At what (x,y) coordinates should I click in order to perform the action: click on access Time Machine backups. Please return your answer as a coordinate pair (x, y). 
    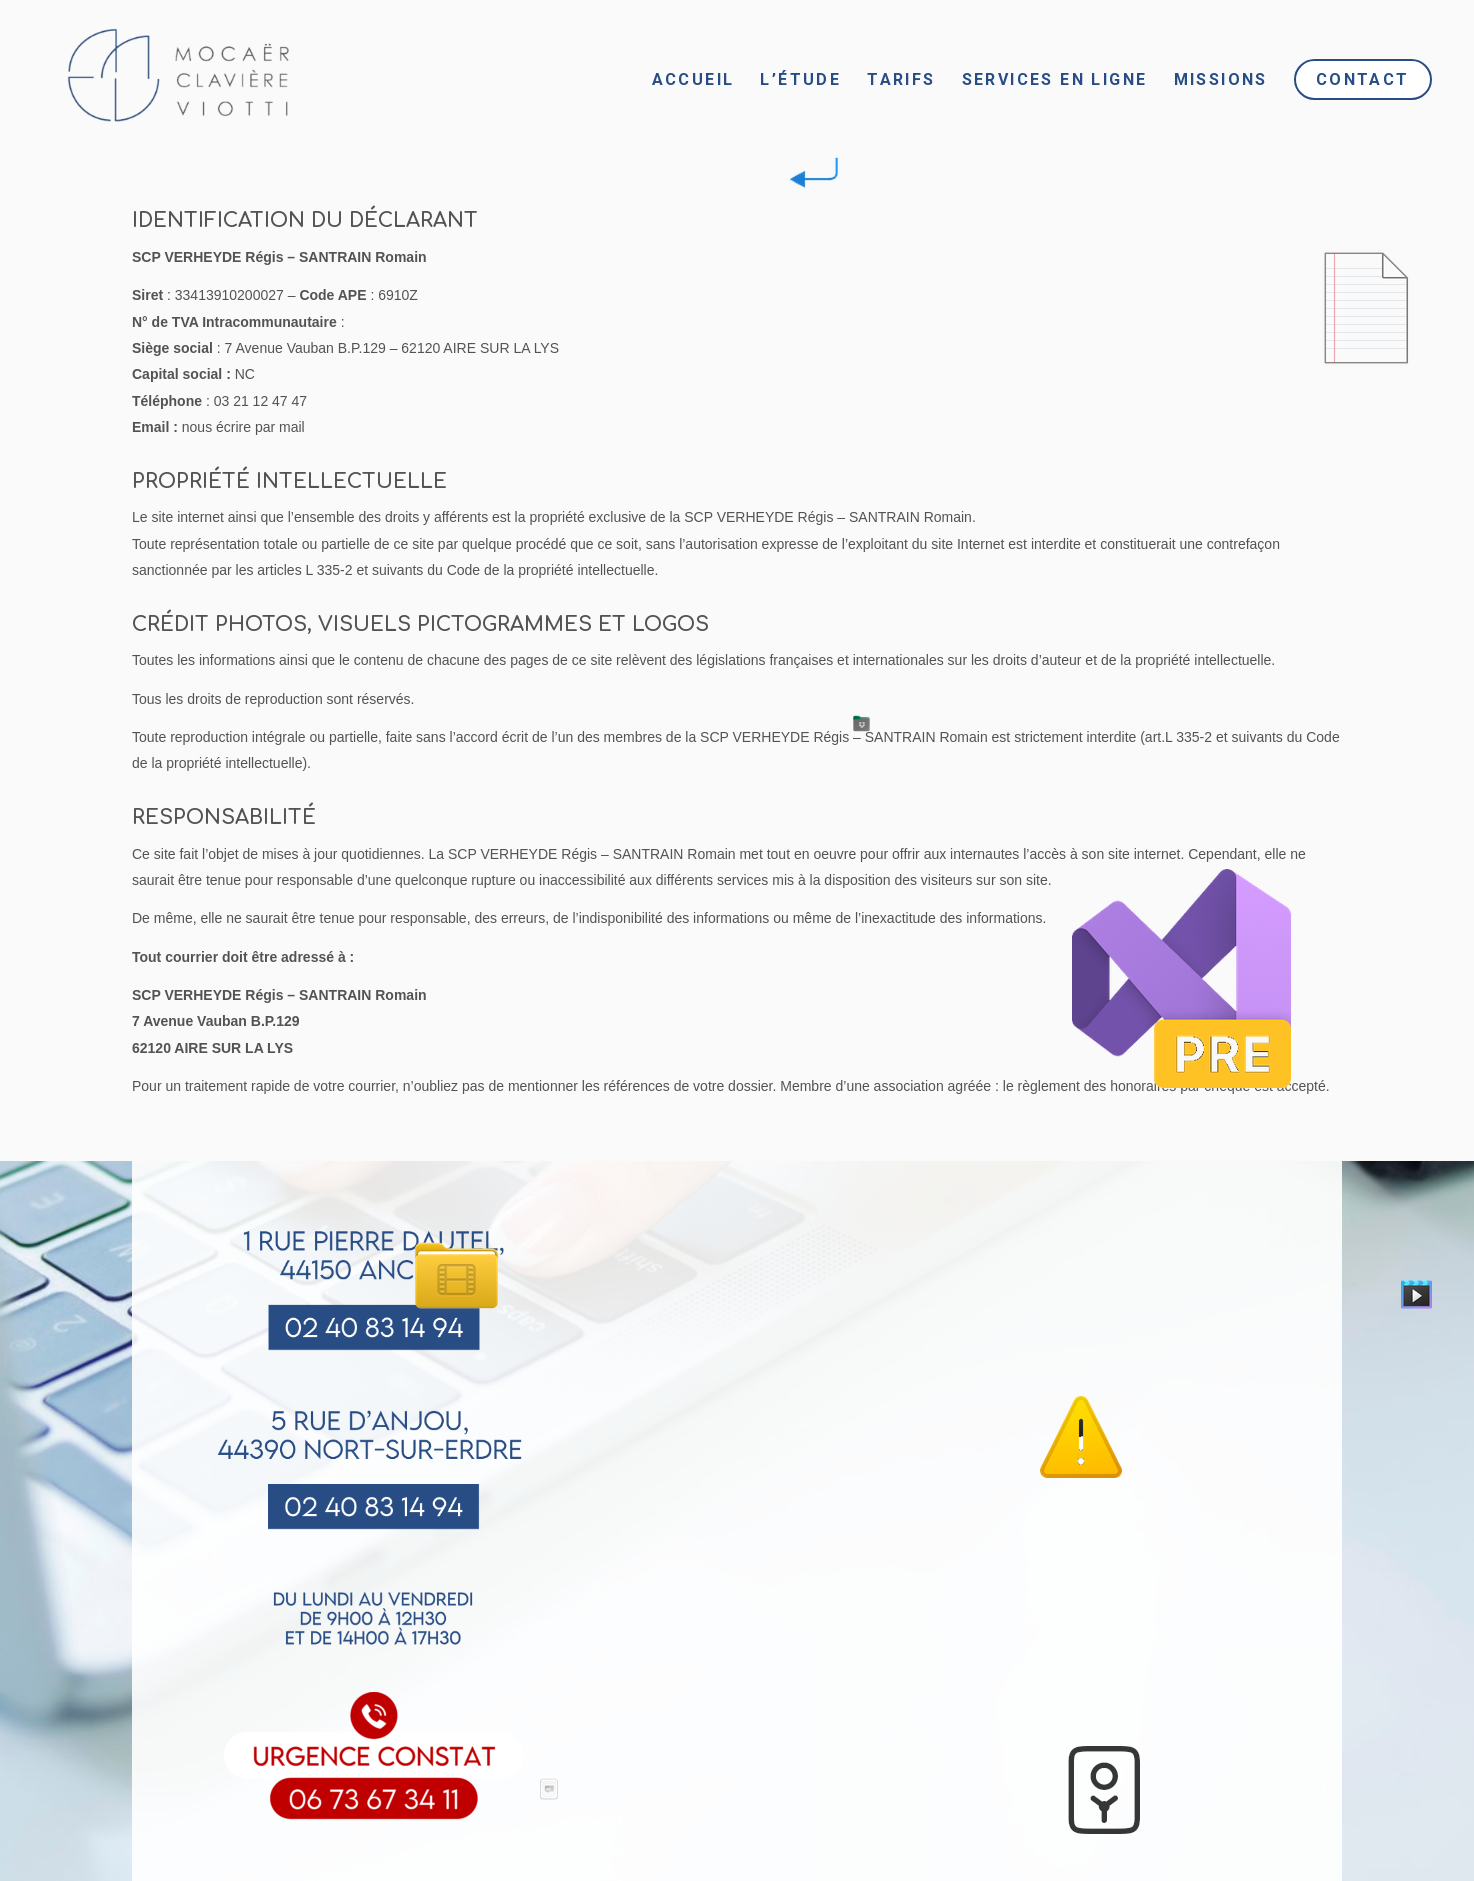
    Looking at the image, I should click on (1107, 1790).